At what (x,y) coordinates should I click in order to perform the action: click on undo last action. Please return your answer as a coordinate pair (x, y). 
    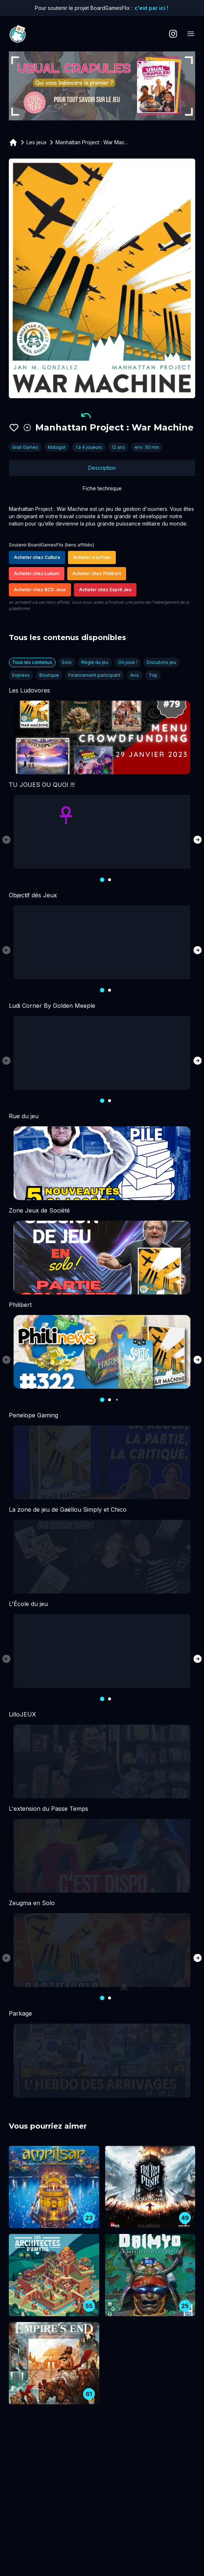
    Looking at the image, I should click on (86, 415).